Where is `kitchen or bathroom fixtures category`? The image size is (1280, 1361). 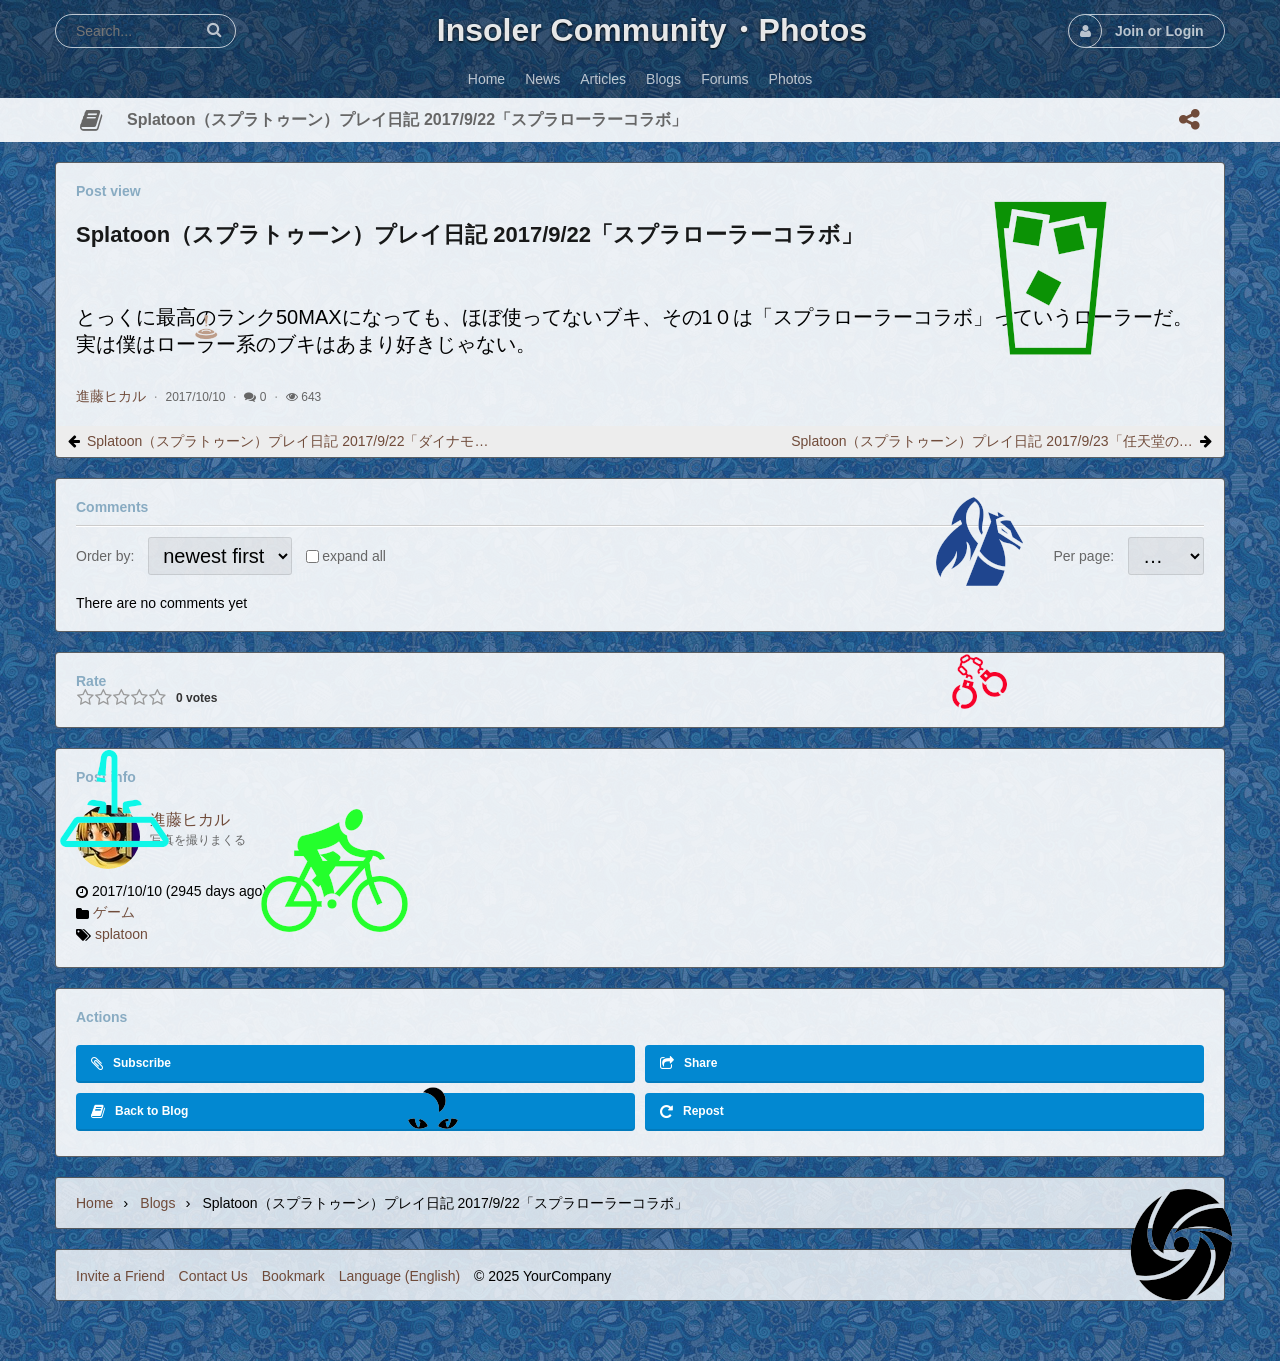
kitchen or bathroom fixtures category is located at coordinates (114, 798).